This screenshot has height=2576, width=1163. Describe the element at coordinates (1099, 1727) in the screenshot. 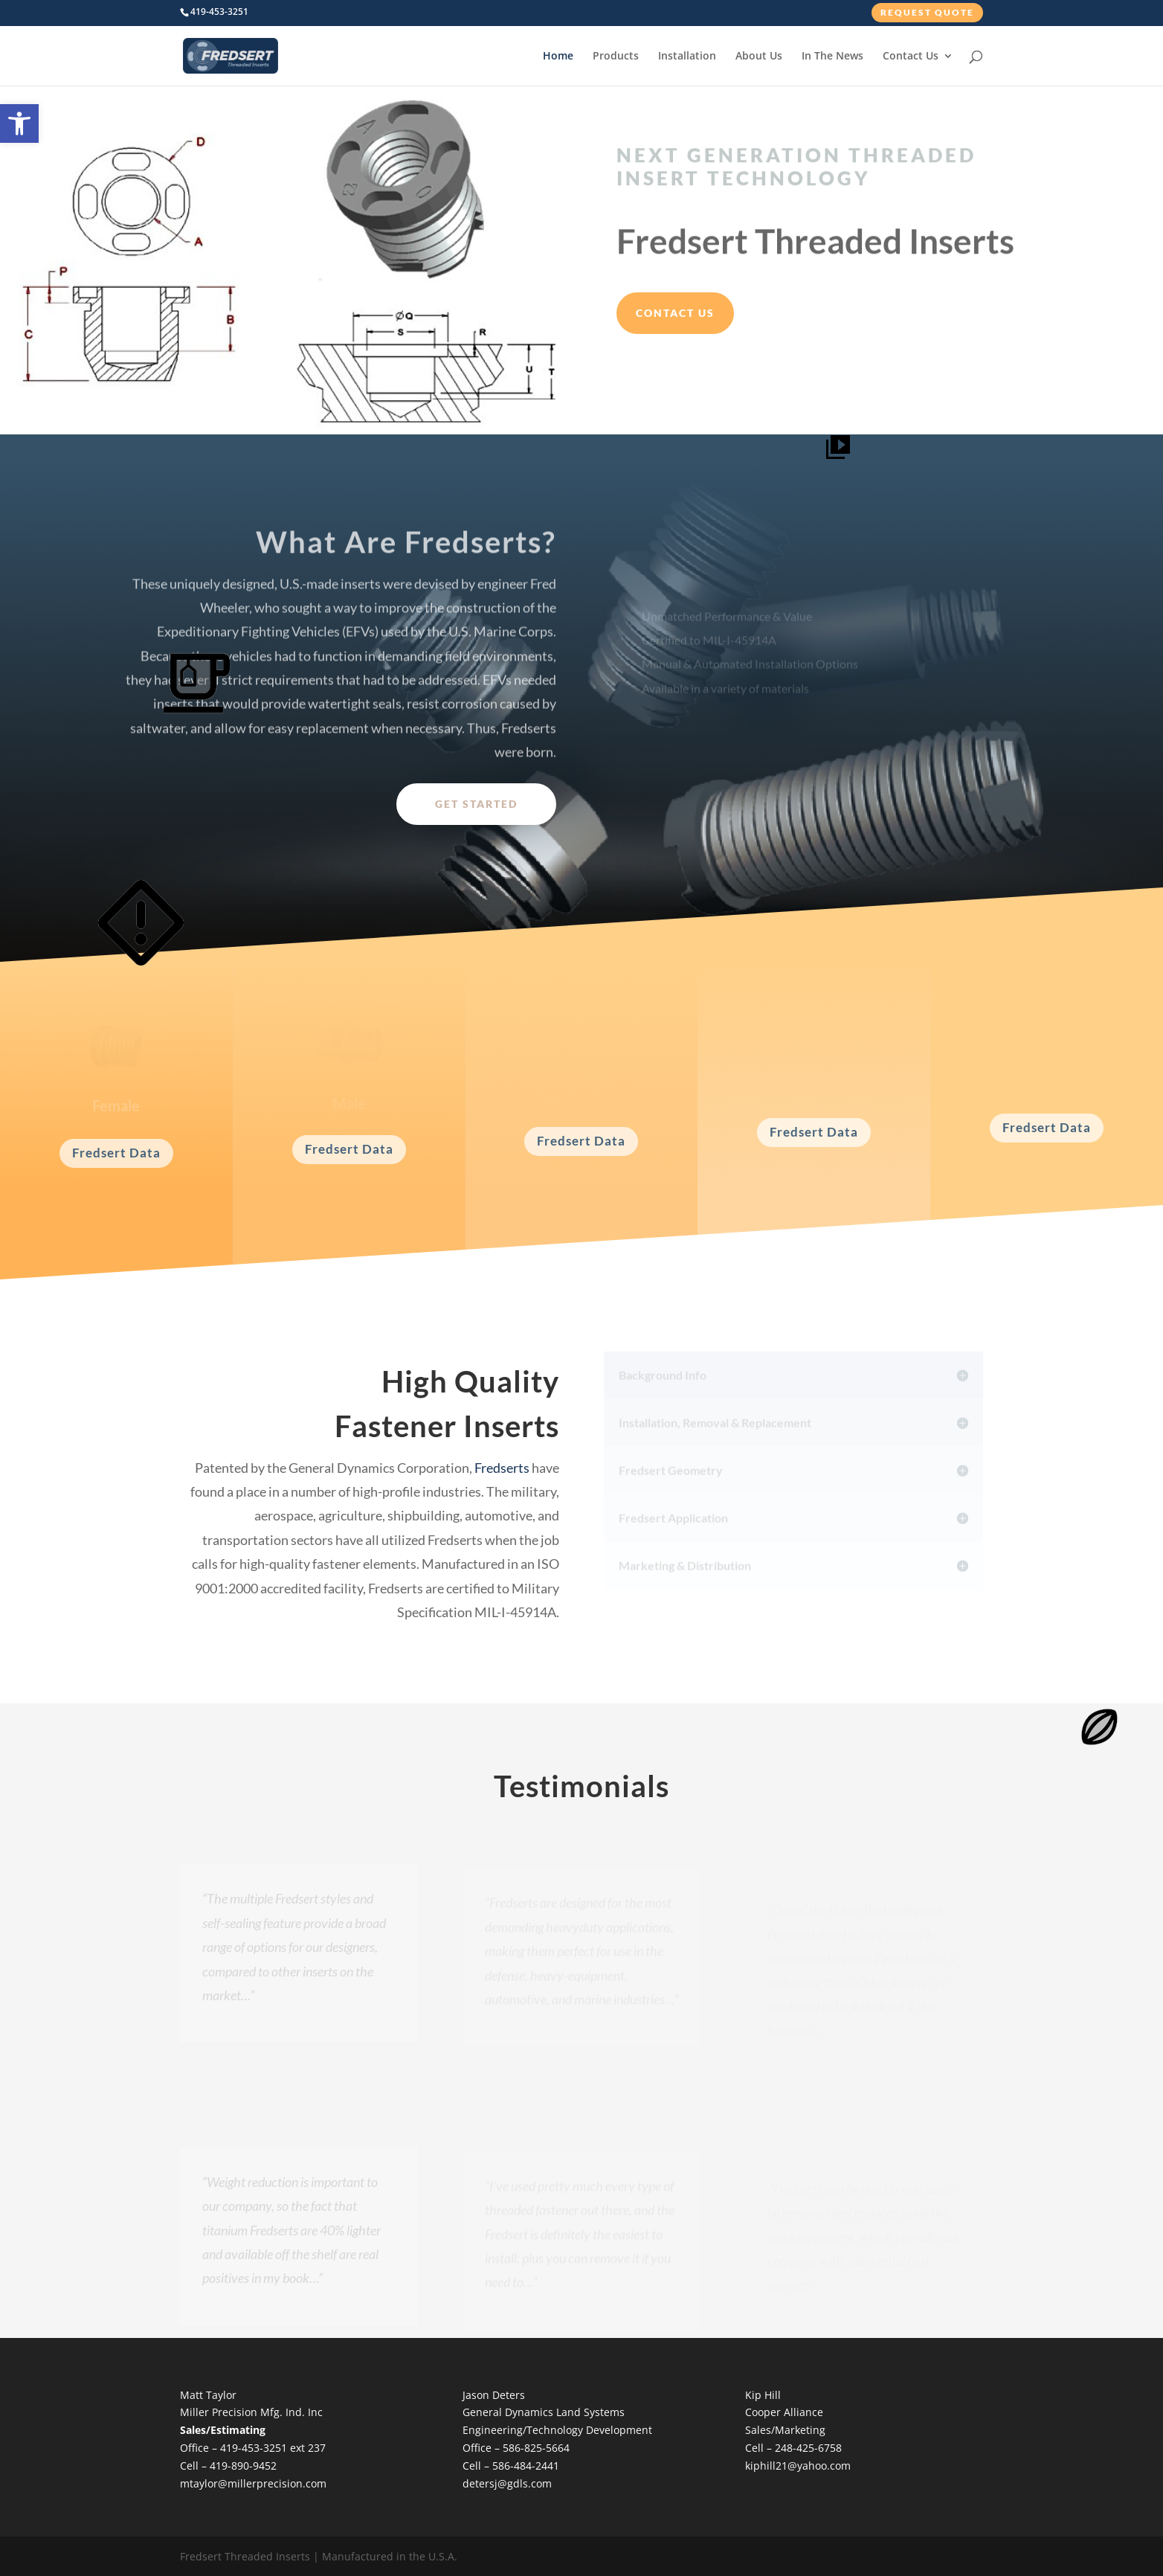

I see `access rugby sports content or scores` at that location.